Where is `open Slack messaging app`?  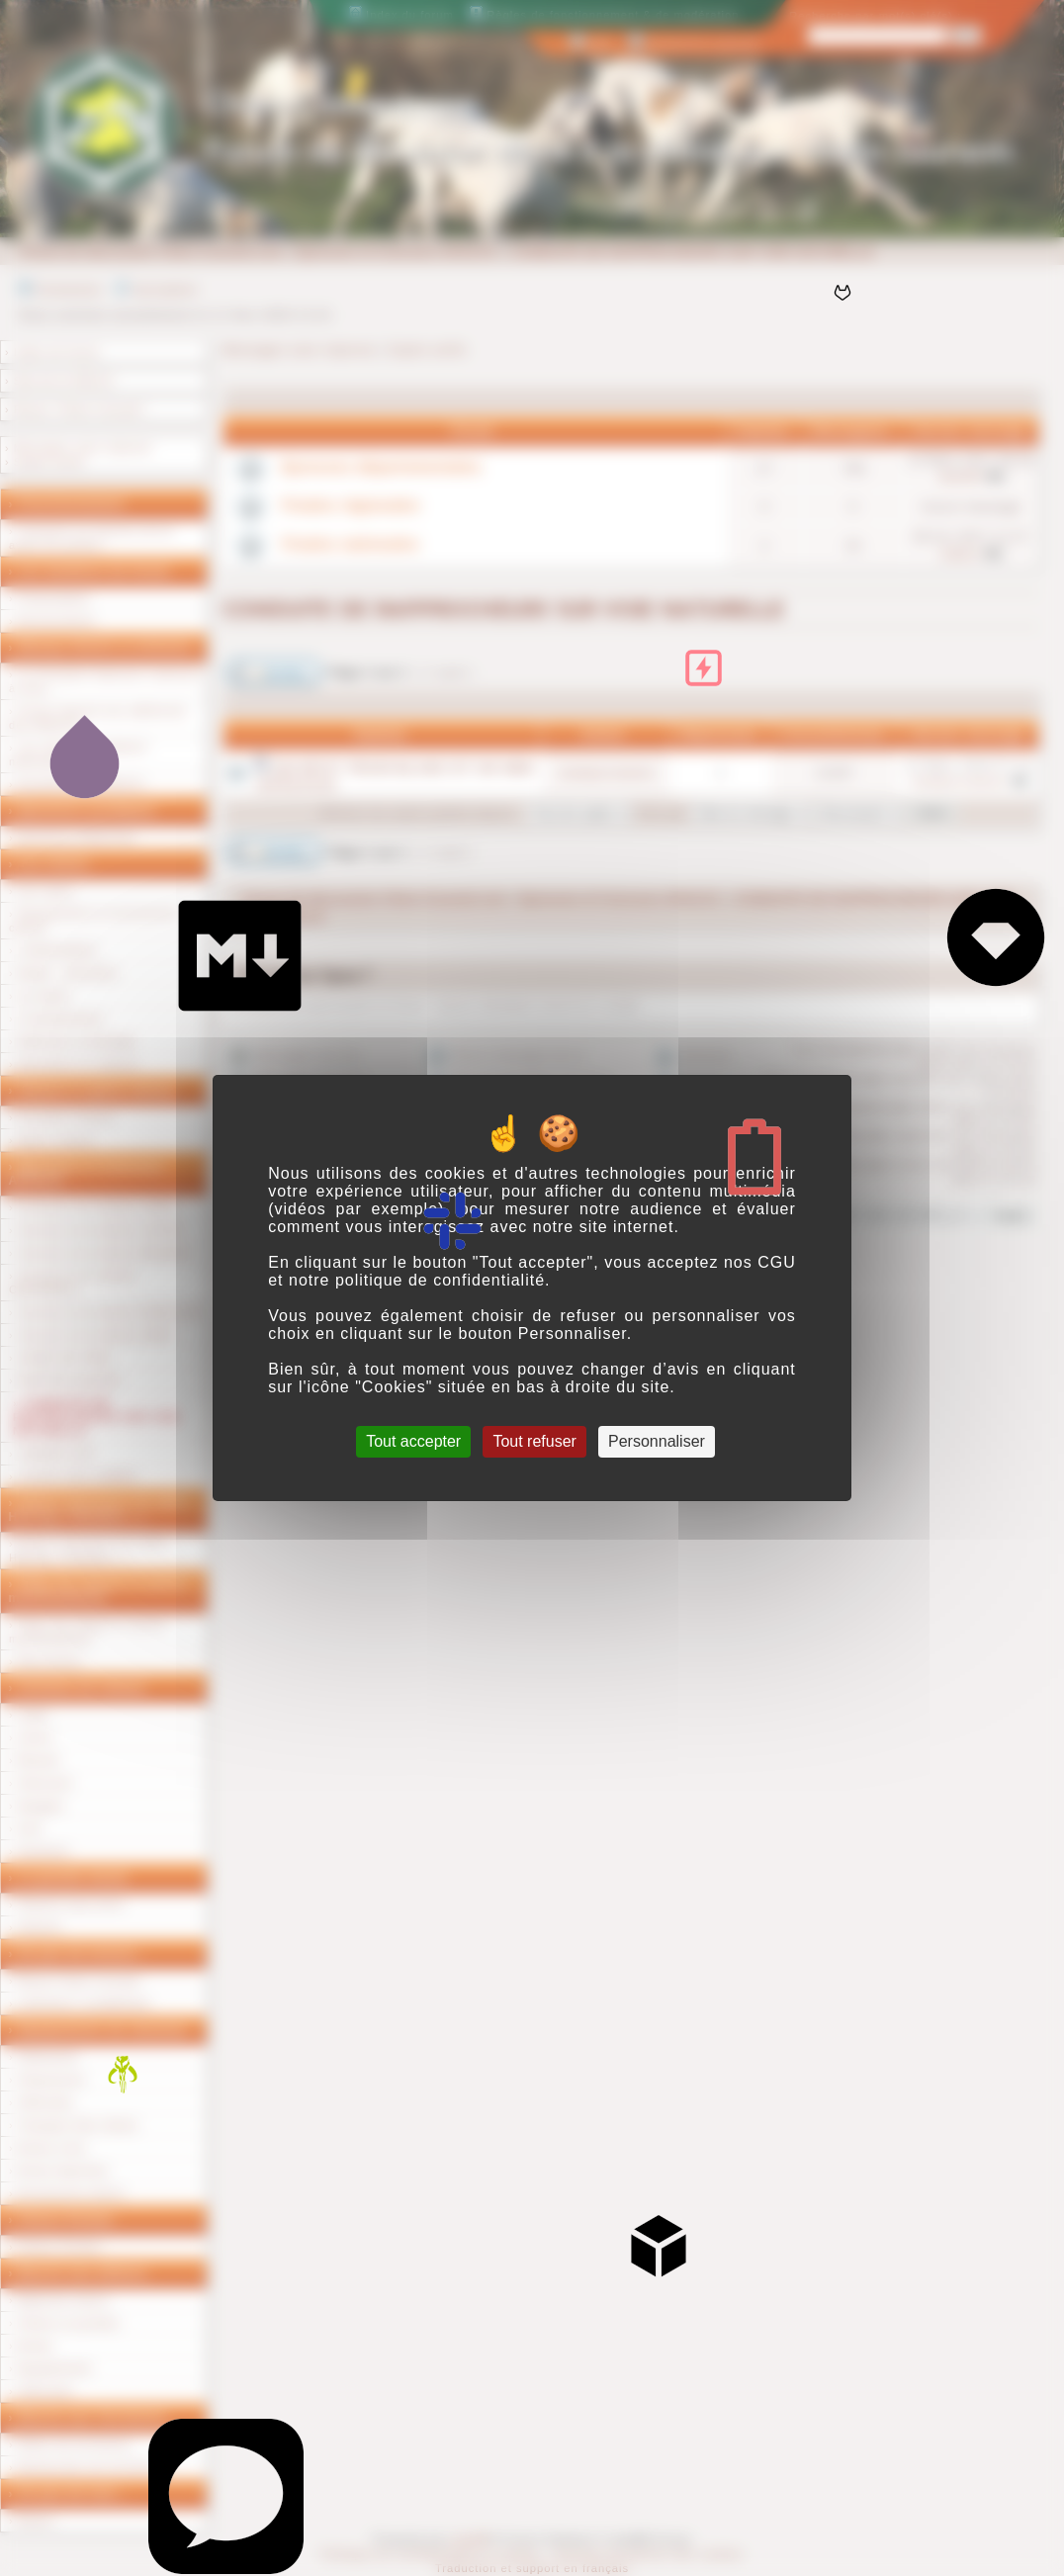
open Slack messaging app is located at coordinates (452, 1220).